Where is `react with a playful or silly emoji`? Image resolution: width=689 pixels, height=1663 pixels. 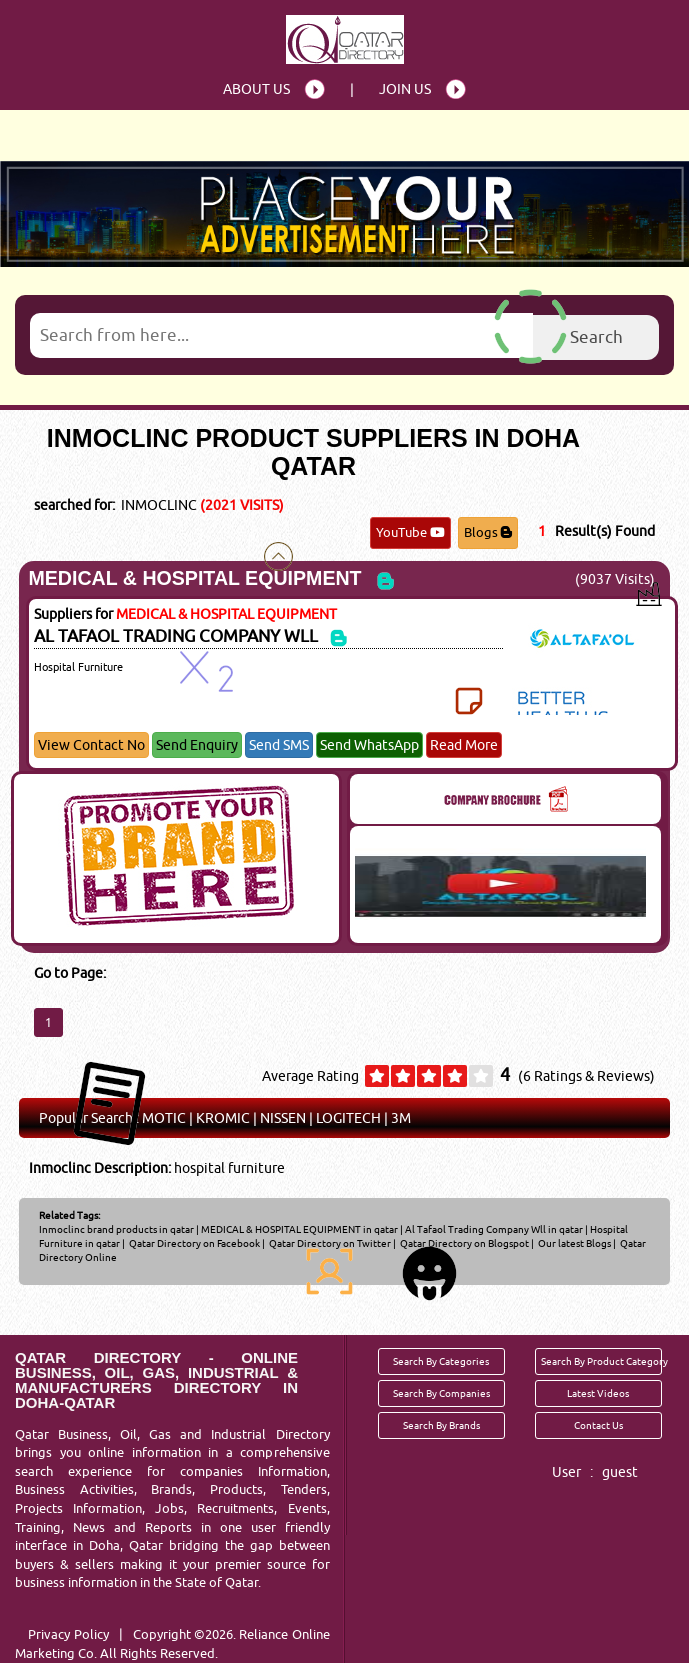
react with a playful or silly emoji is located at coordinates (429, 1273).